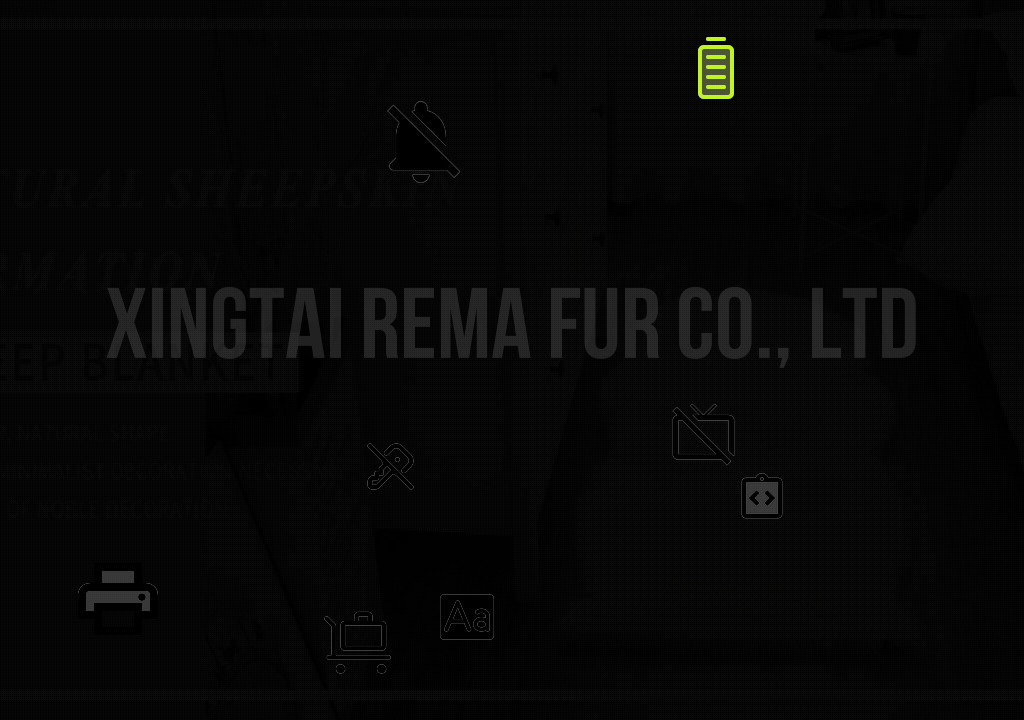 The height and width of the screenshot is (720, 1024). What do you see at coordinates (703, 434) in the screenshot?
I see `tv or display is currently off or disabled` at bounding box center [703, 434].